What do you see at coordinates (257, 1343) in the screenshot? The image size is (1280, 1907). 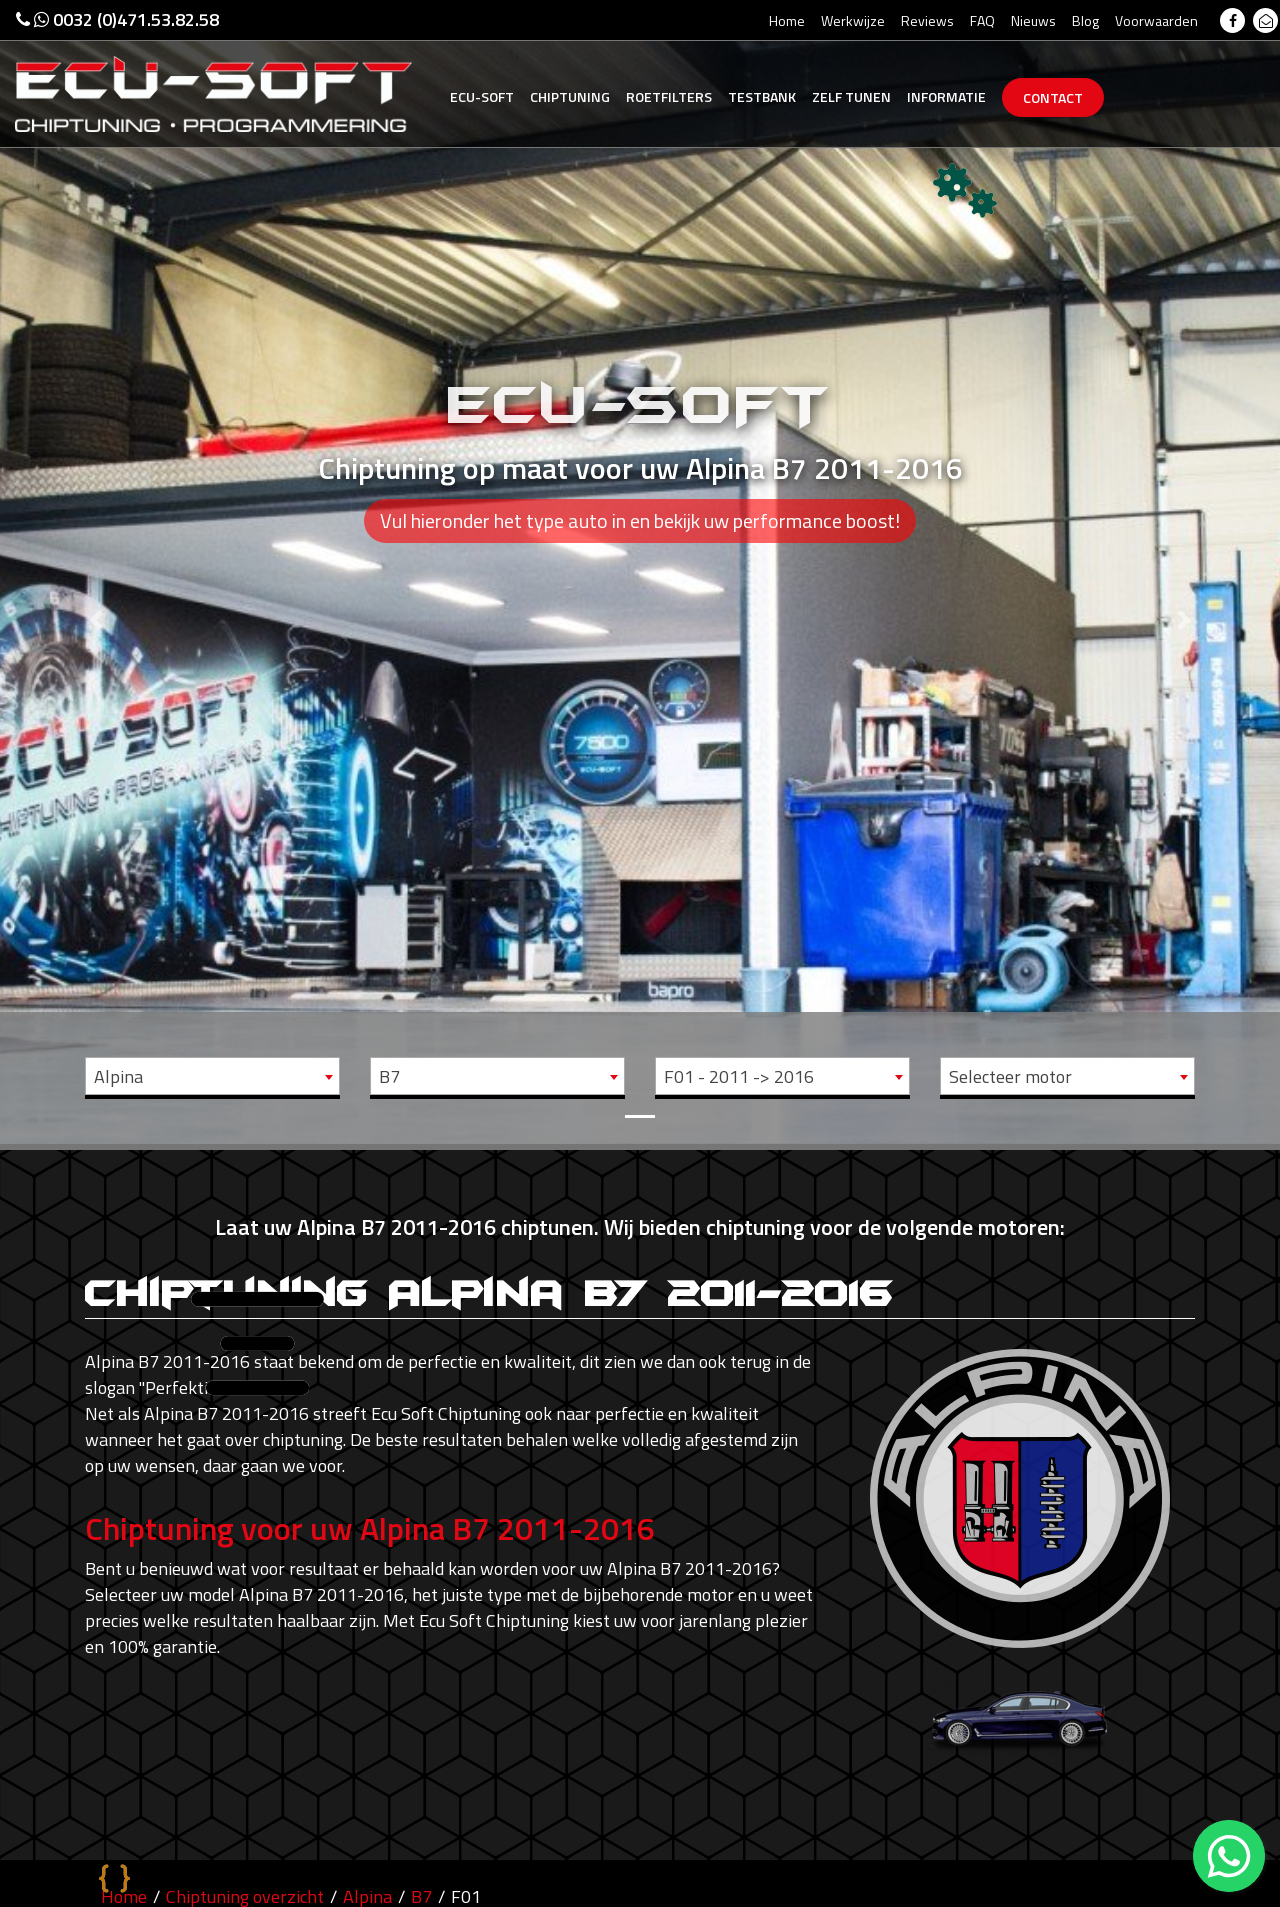 I see `center-align text or content` at bounding box center [257, 1343].